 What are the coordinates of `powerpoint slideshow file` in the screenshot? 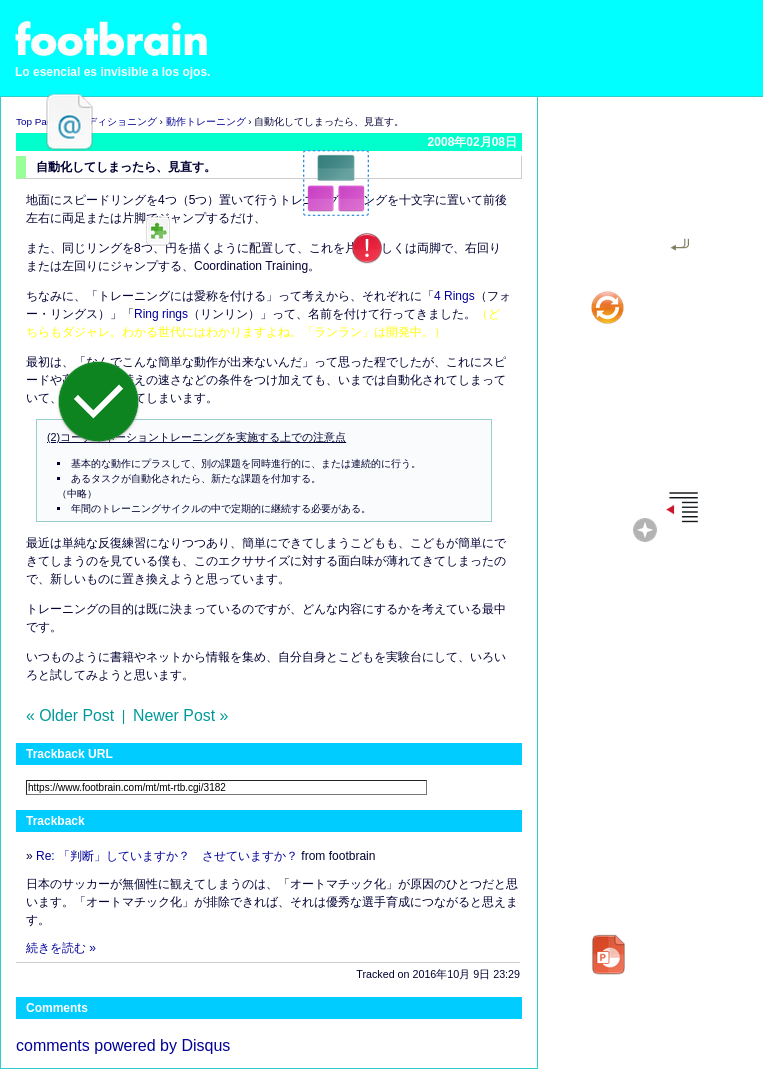 It's located at (608, 954).